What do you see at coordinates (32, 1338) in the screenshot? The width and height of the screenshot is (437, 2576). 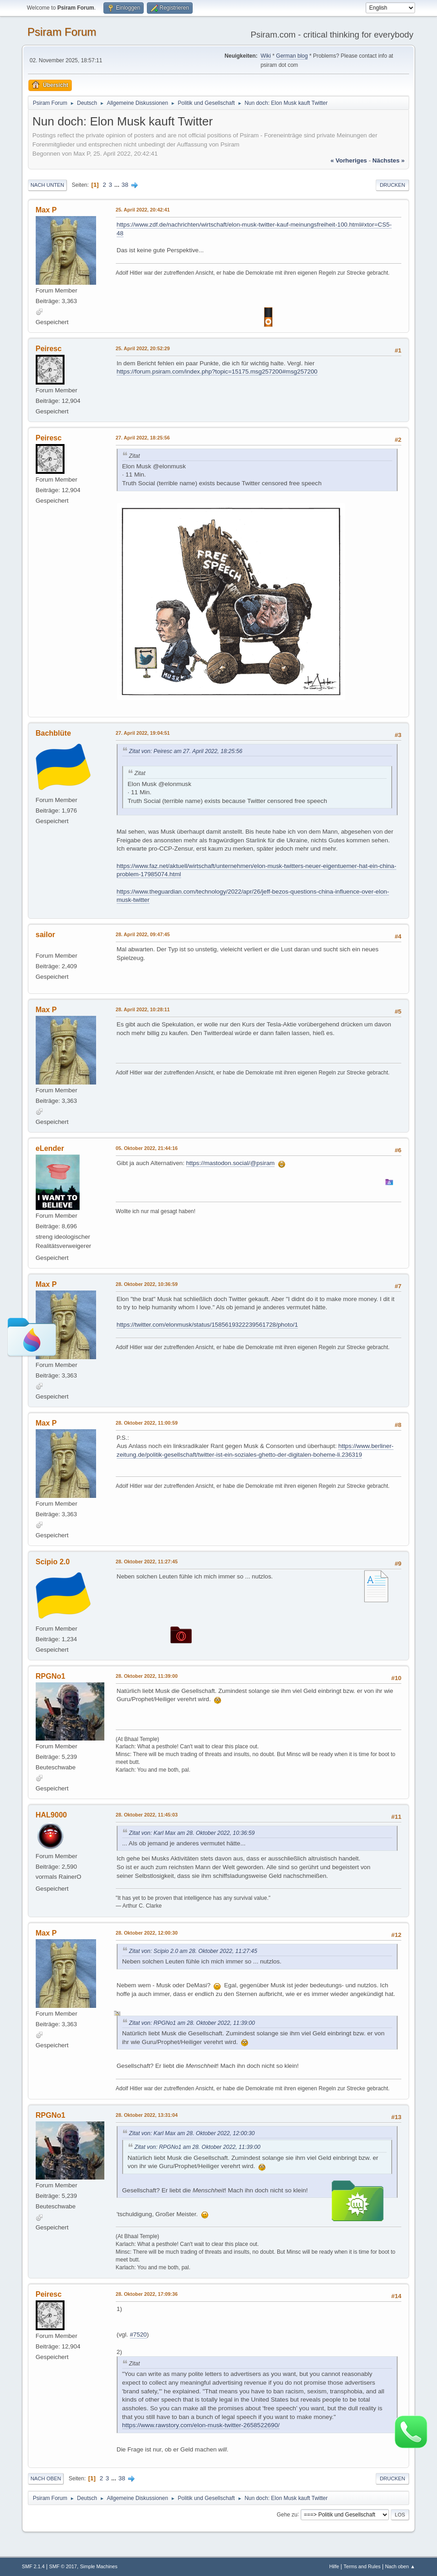 I see `open folder containing paint or art application files` at bounding box center [32, 1338].